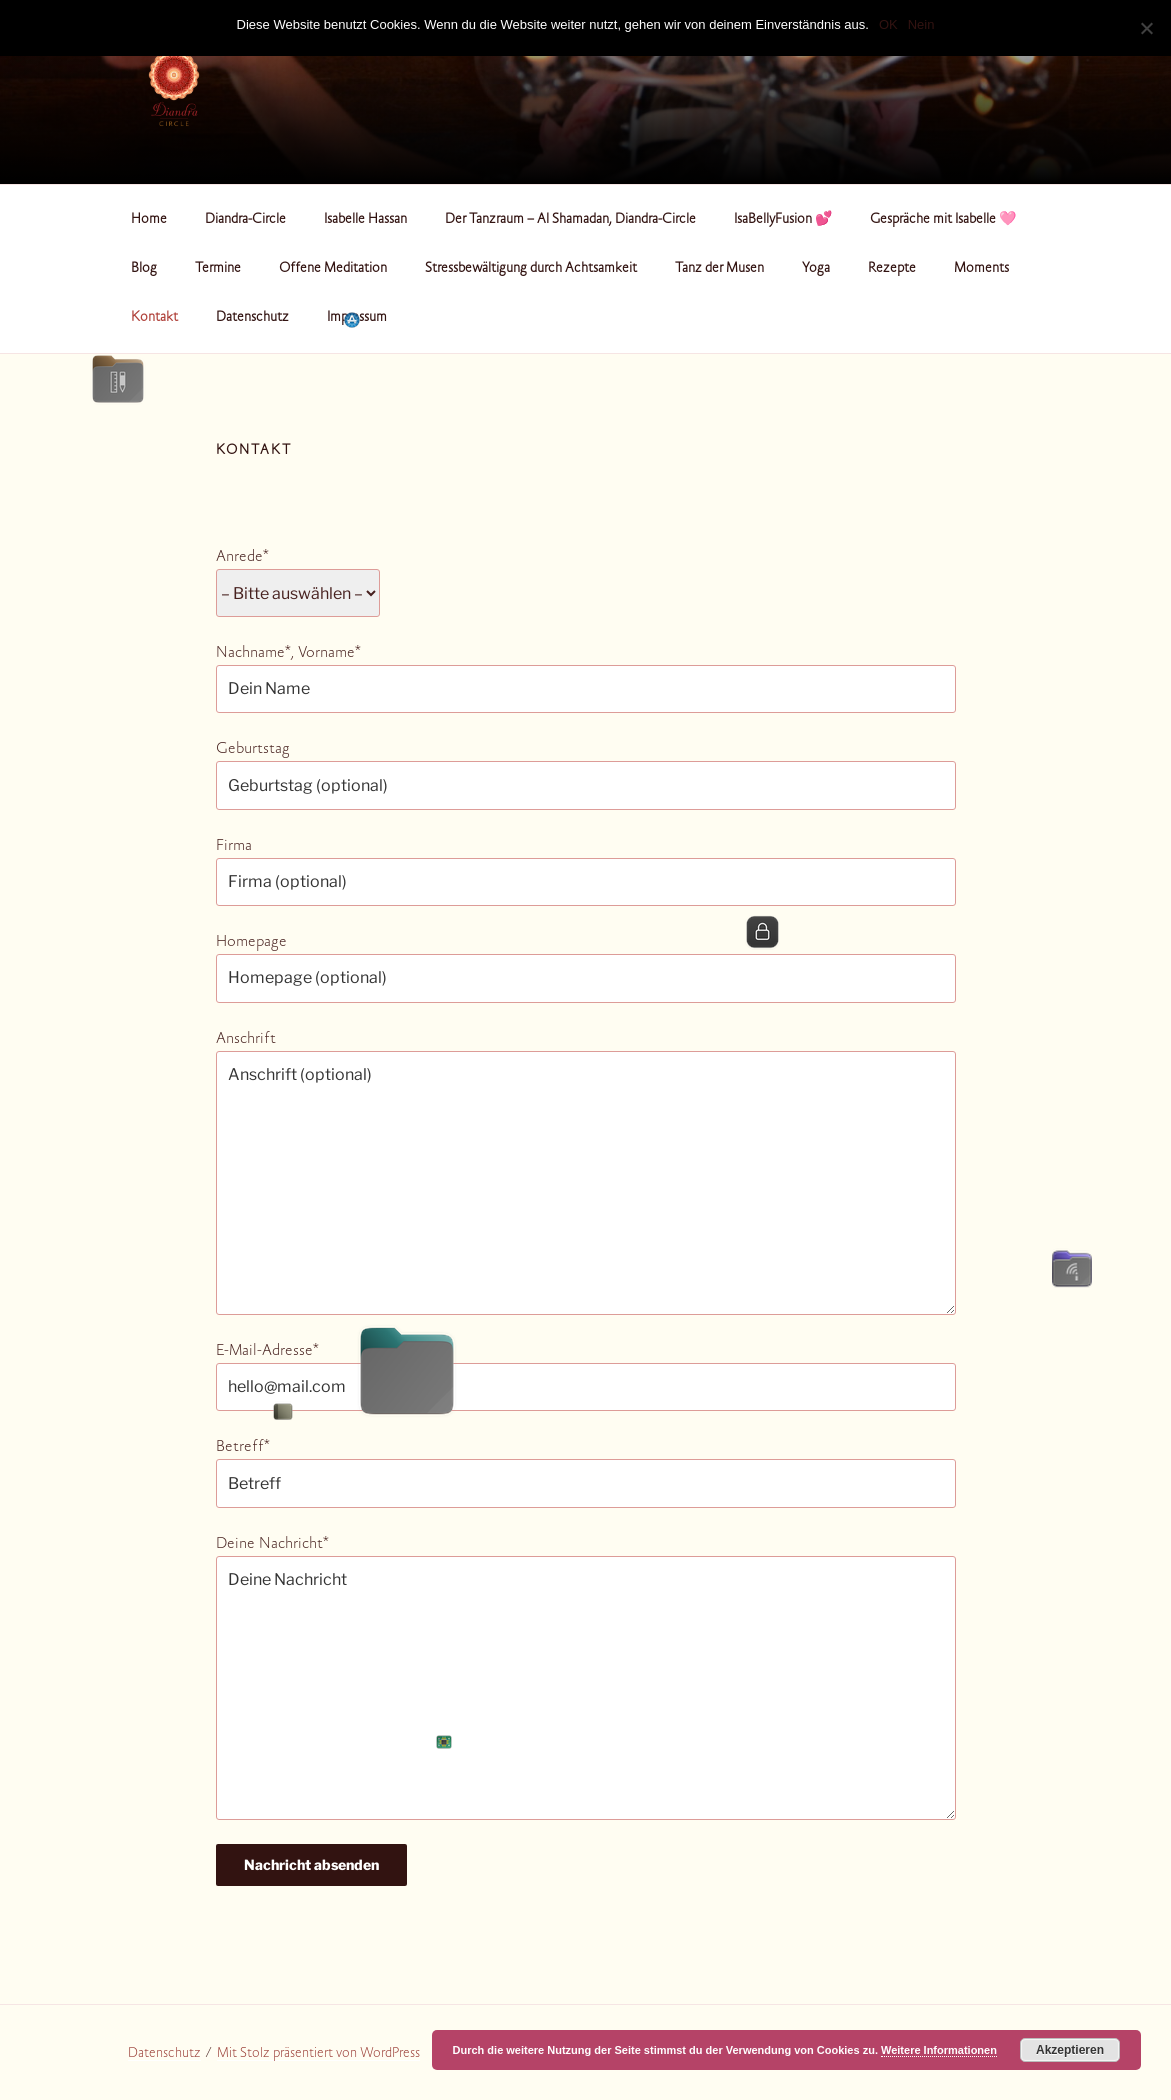 Image resolution: width=1171 pixels, height=2100 pixels. Describe the element at coordinates (444, 1742) in the screenshot. I see `open jockey system configuration app` at that location.